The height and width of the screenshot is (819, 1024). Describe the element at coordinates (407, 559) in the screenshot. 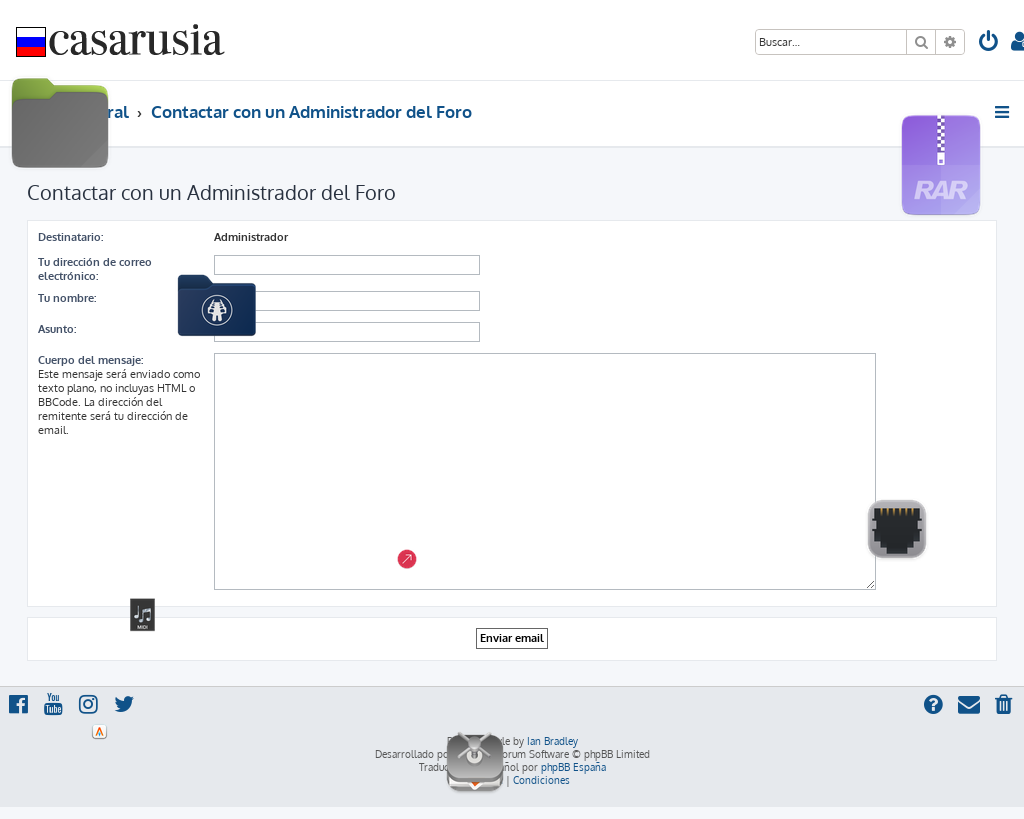

I see `indicates a symbolic link or shortcut to another file` at that location.